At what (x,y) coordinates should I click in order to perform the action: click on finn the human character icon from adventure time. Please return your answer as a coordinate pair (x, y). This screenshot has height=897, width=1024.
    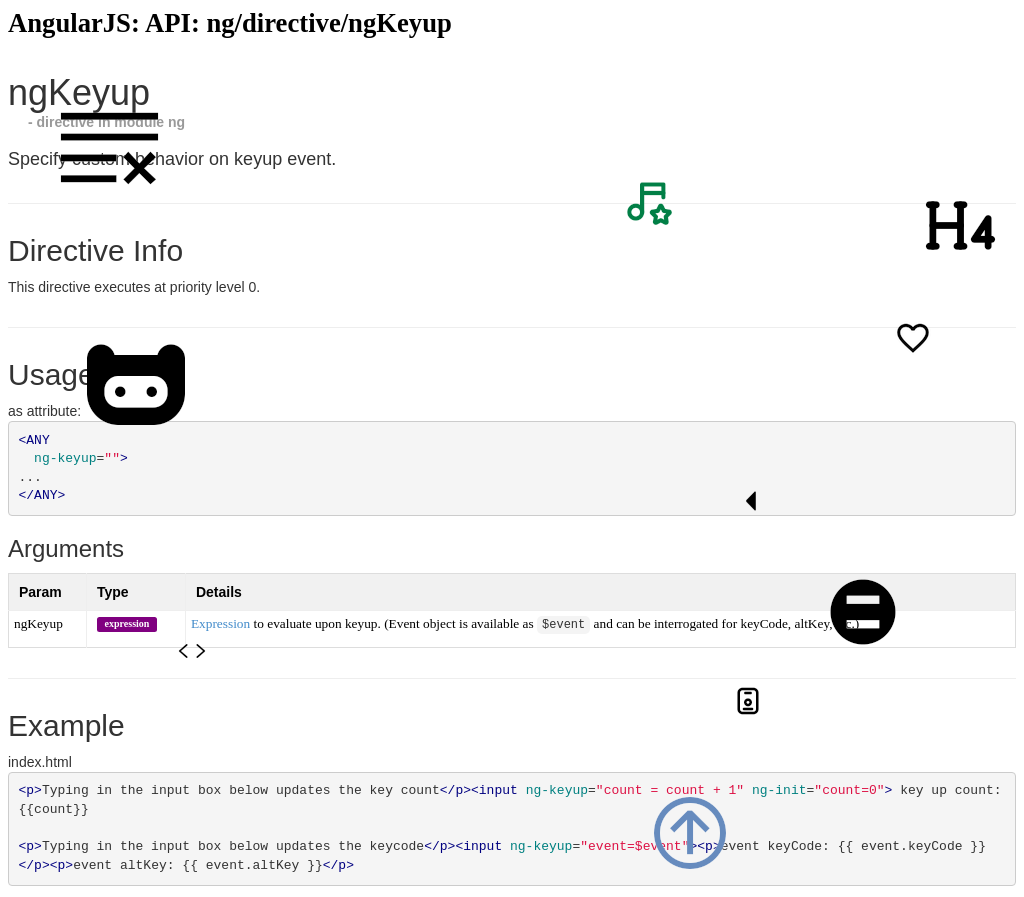
    Looking at the image, I should click on (136, 383).